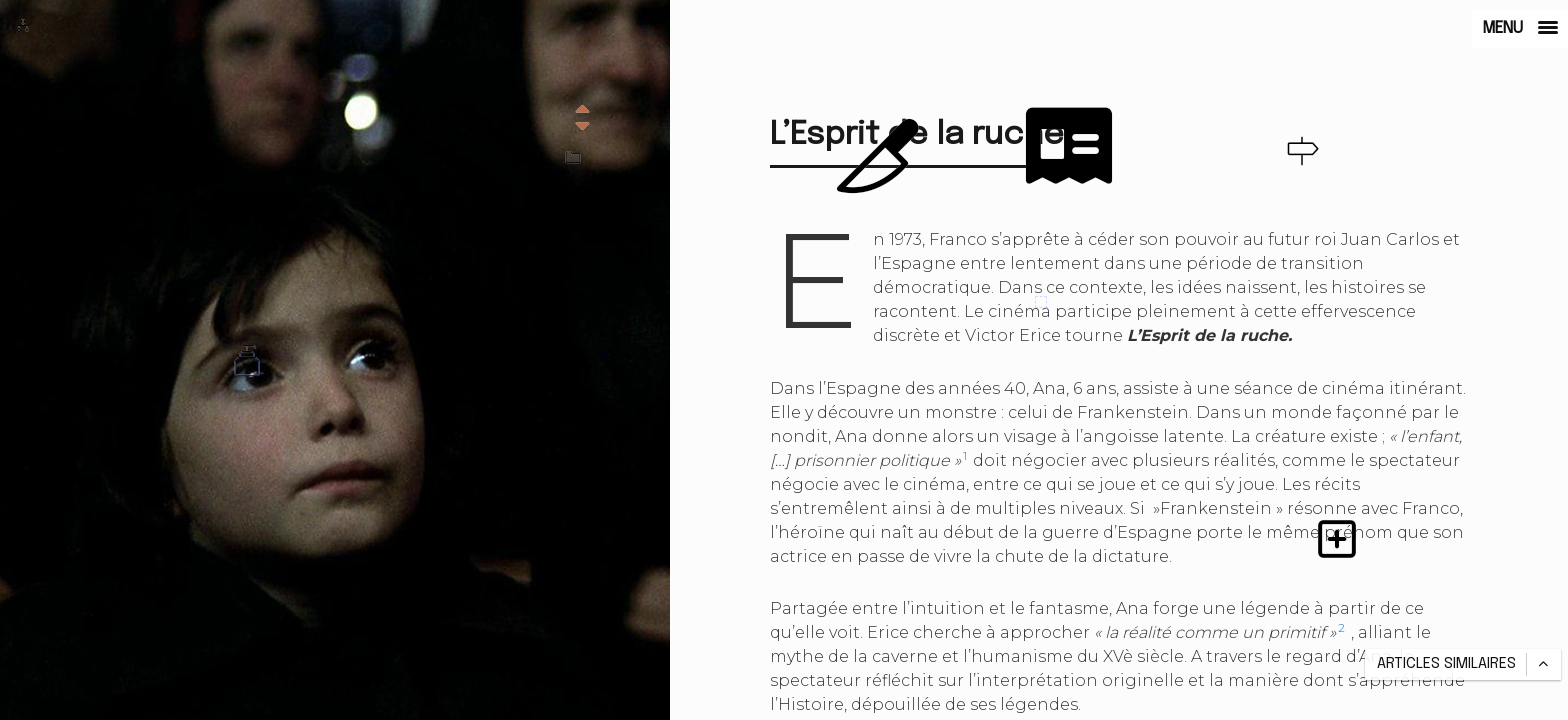  Describe the element at coordinates (573, 157) in the screenshot. I see `access files and documents` at that location.